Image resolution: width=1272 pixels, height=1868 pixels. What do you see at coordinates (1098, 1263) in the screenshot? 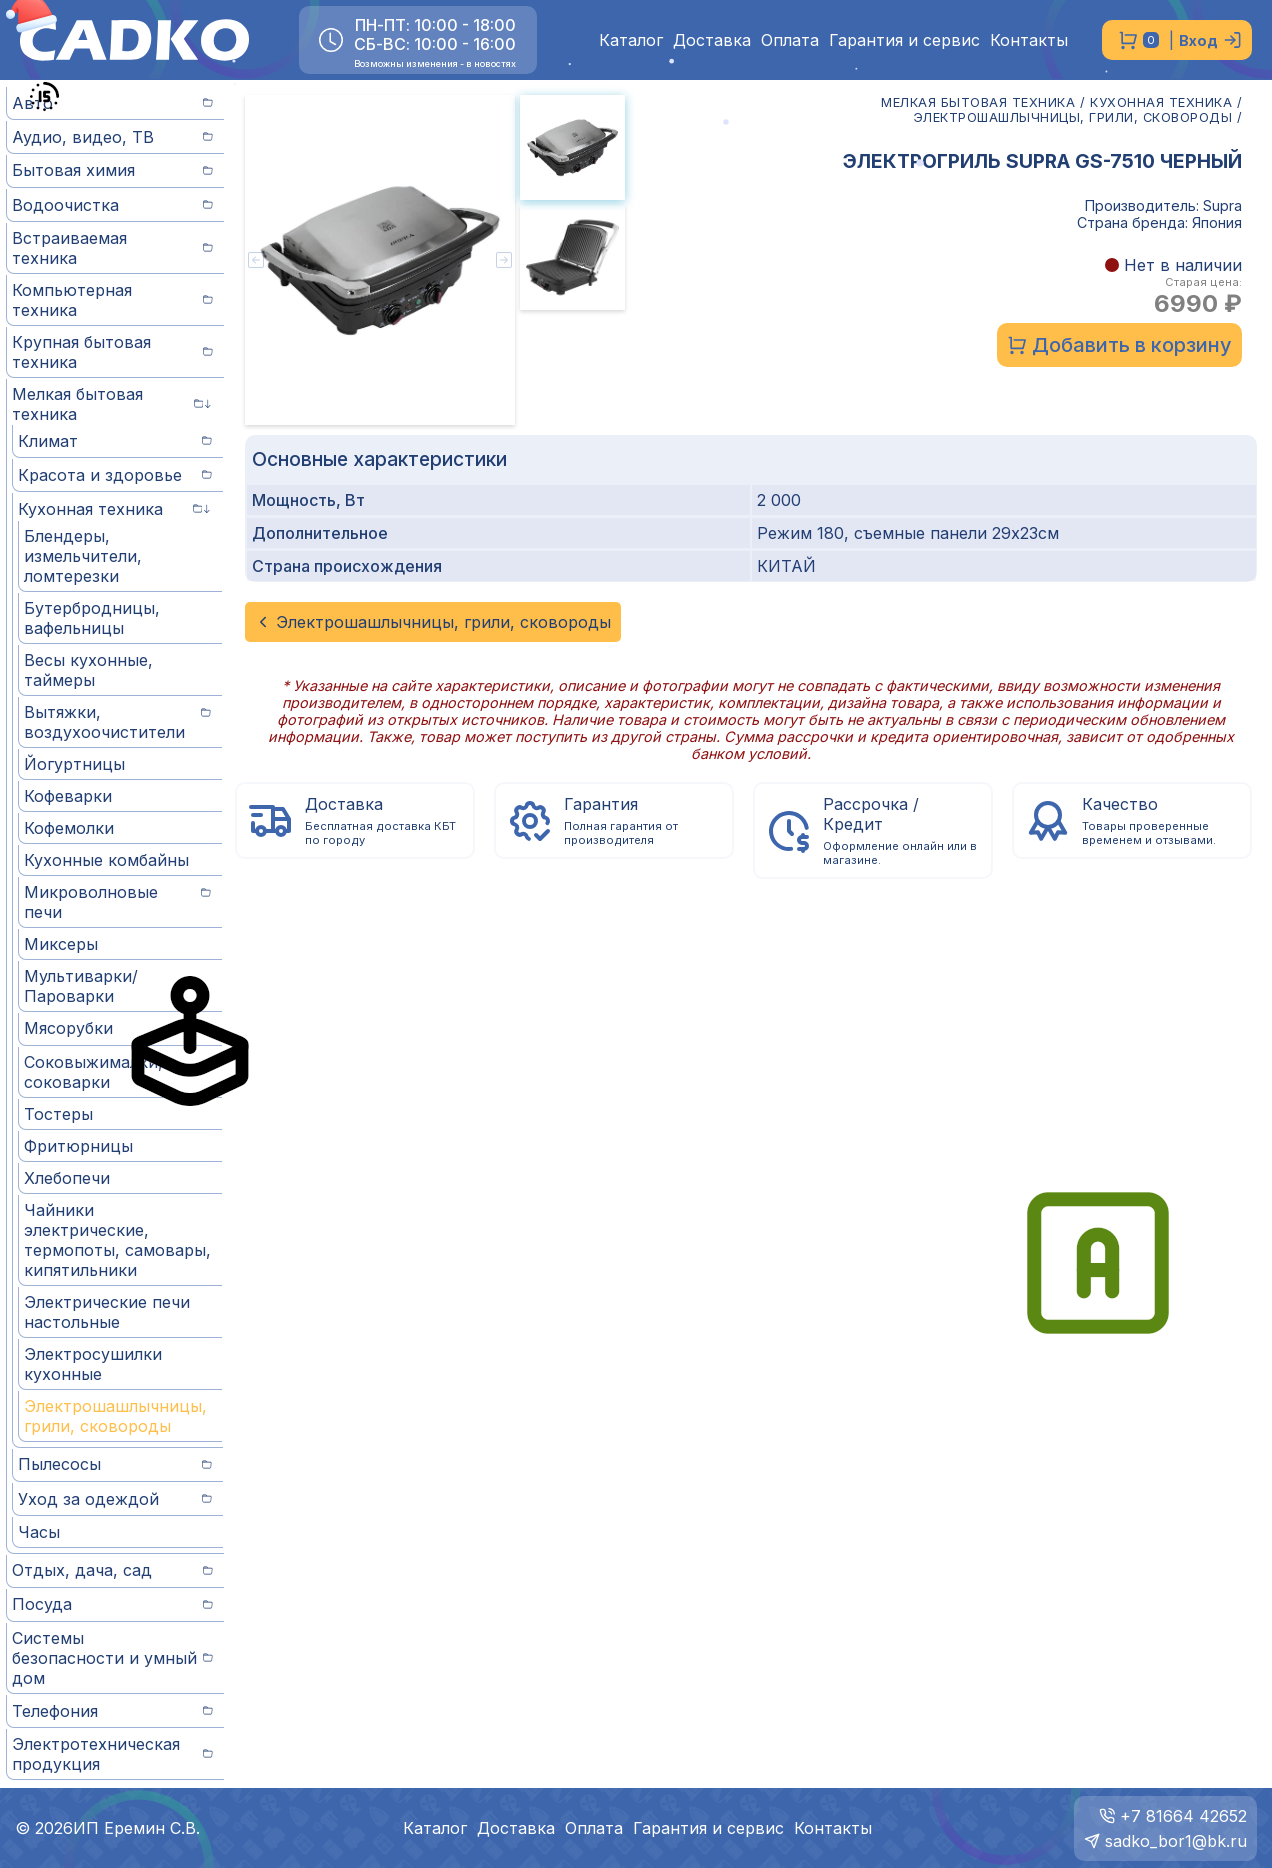
I see `select text formatting option A` at bounding box center [1098, 1263].